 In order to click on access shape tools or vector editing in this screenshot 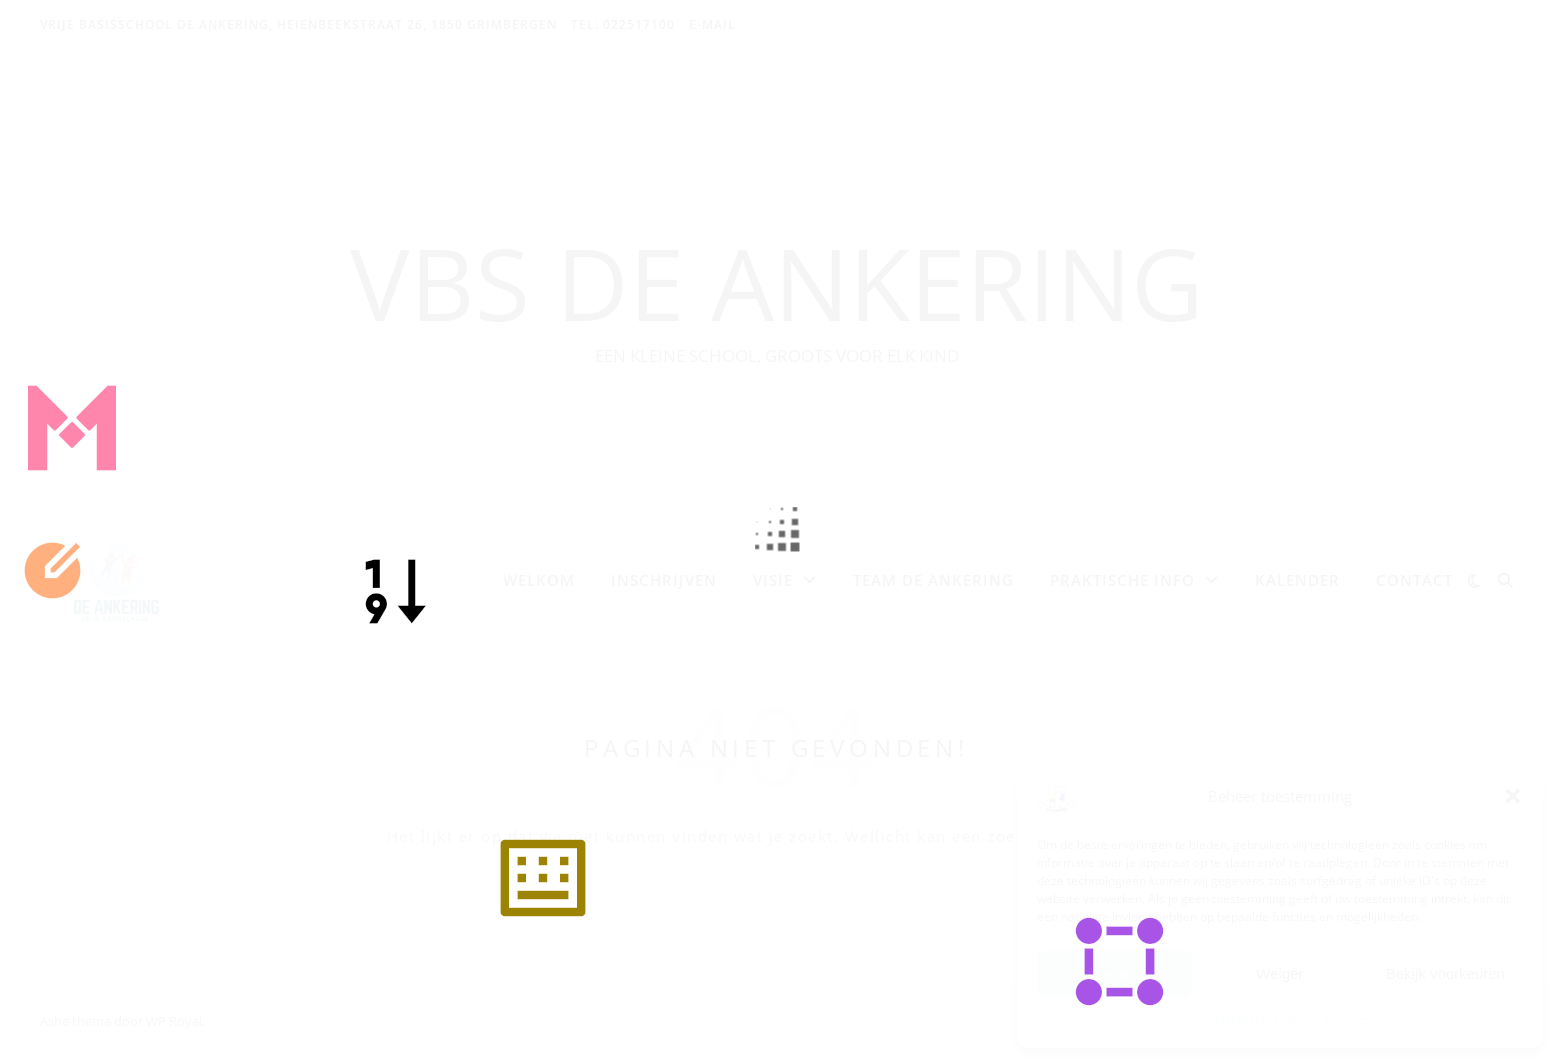, I will do `click(1119, 961)`.